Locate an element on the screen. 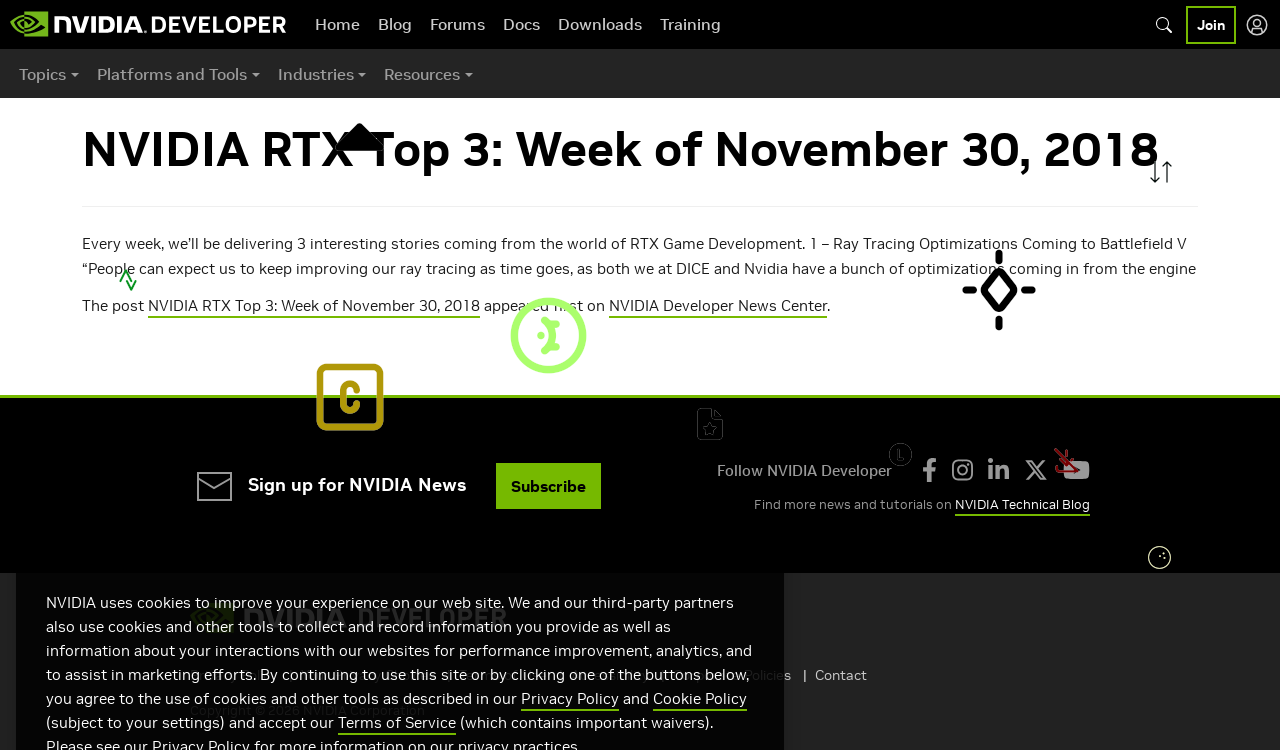 The width and height of the screenshot is (1280, 750). download unavailable or disabled is located at coordinates (1066, 460).